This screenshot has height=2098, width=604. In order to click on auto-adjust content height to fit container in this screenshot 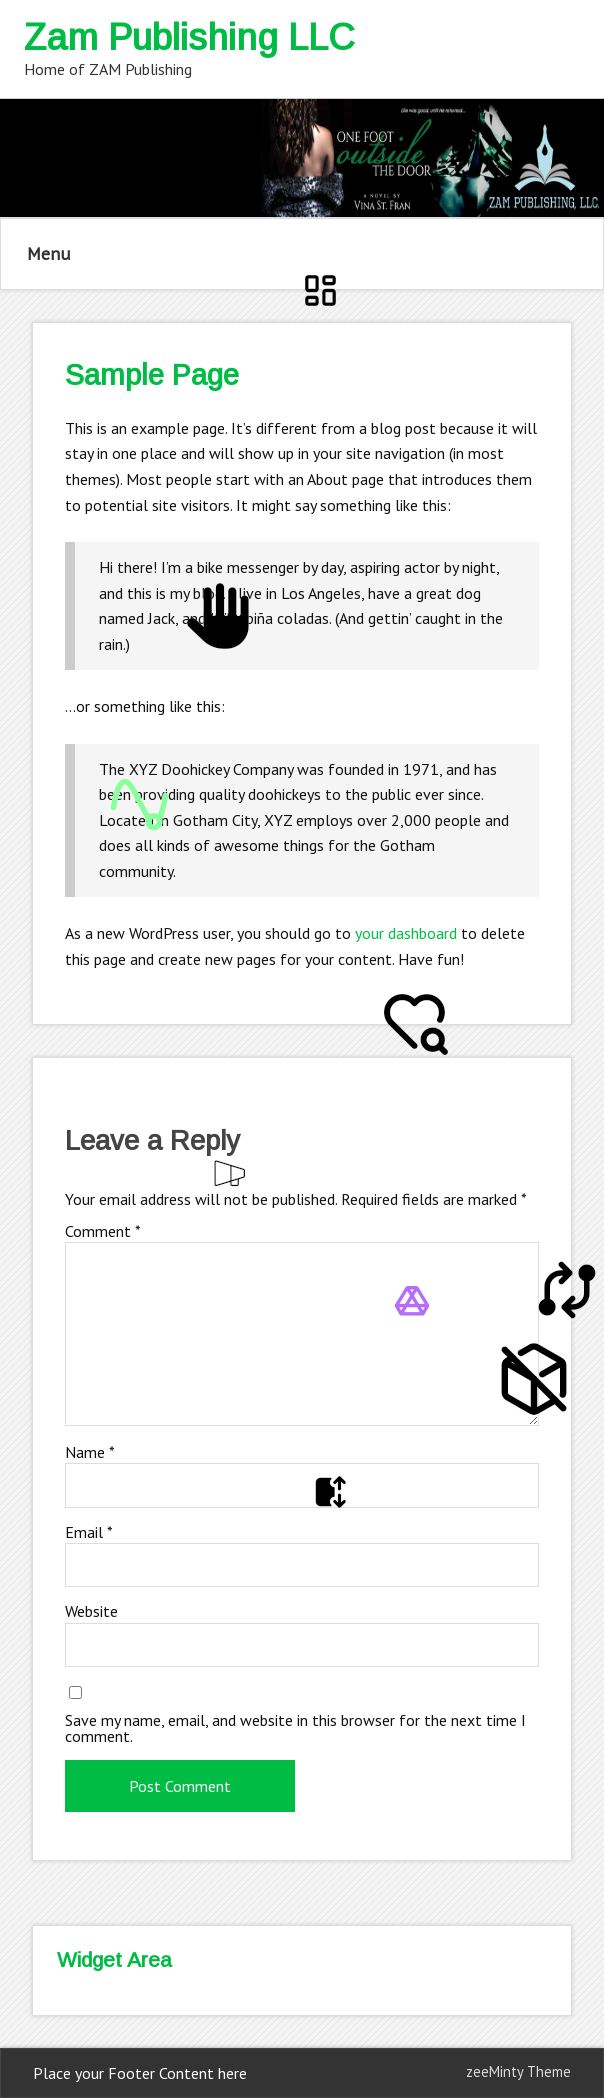, I will do `click(330, 1492)`.